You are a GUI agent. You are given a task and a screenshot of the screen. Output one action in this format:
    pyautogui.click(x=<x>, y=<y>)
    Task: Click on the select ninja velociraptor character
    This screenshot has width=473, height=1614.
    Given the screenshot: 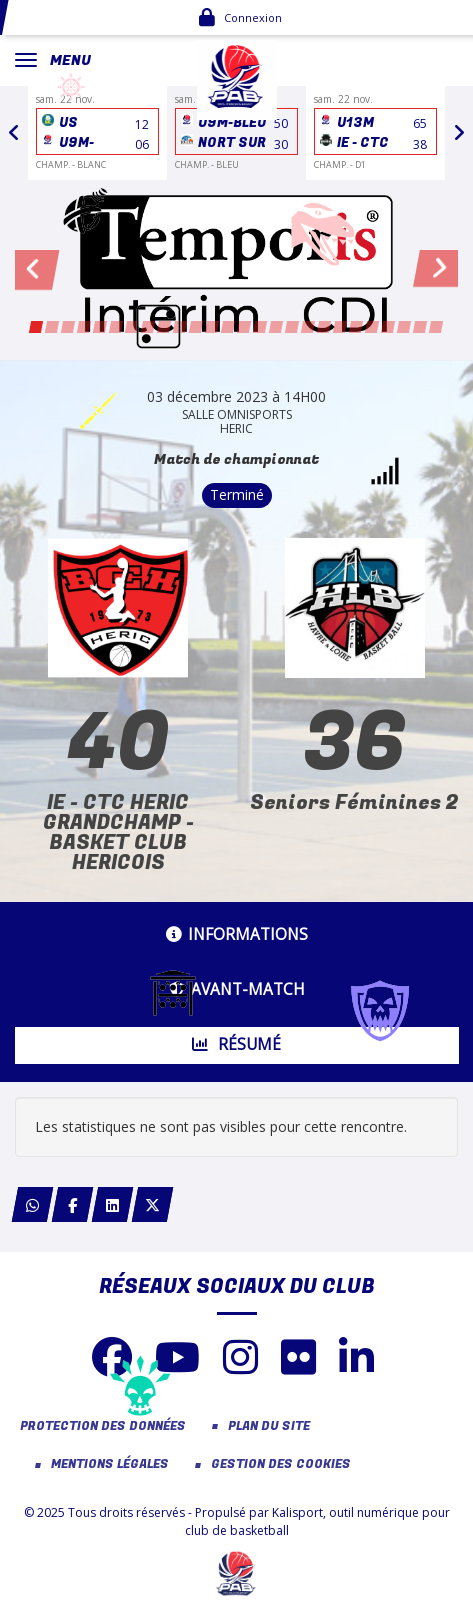 What is the action you would take?
    pyautogui.click(x=323, y=234)
    